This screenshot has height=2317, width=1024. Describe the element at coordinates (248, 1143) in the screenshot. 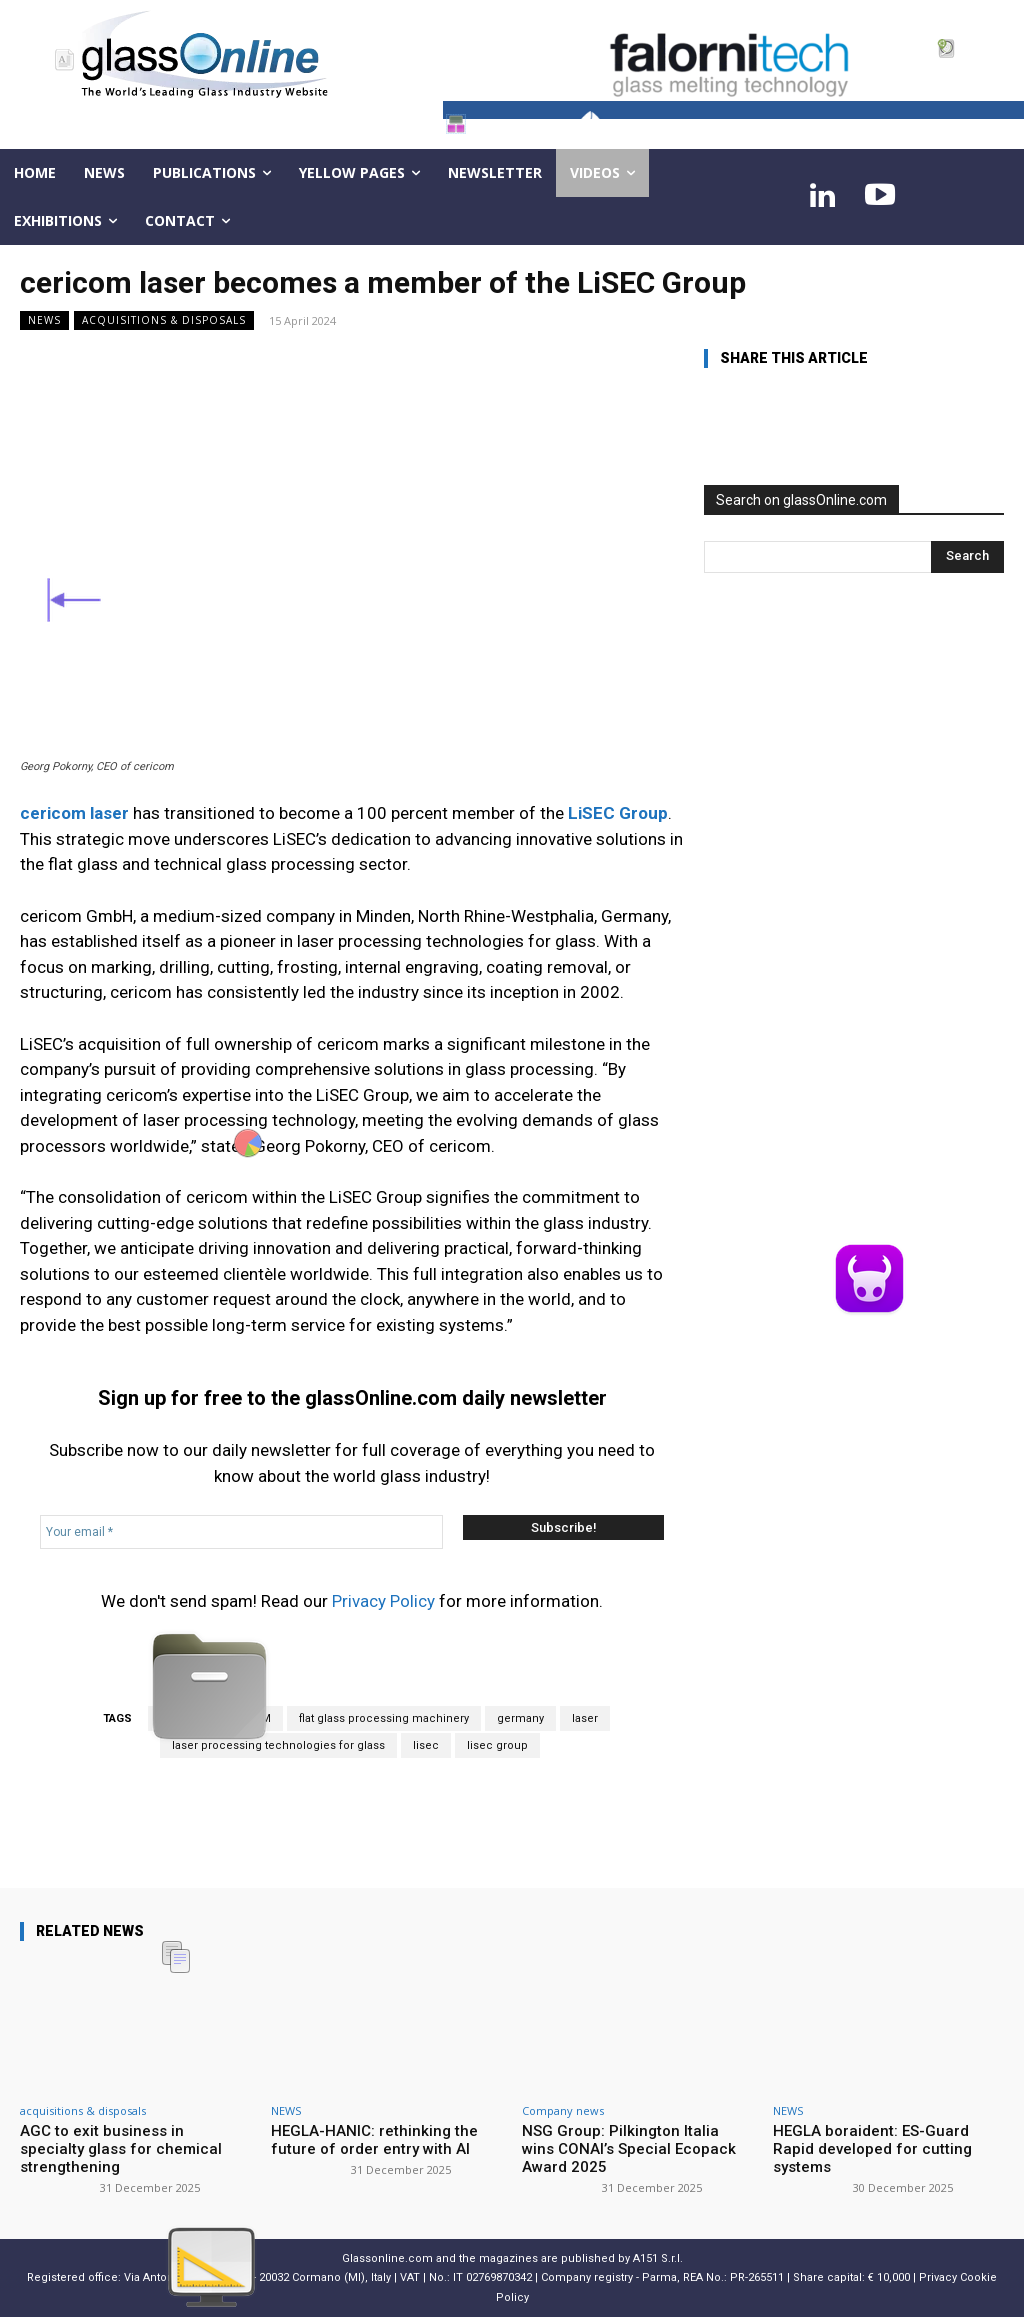

I see `open disk usage analyzer` at that location.